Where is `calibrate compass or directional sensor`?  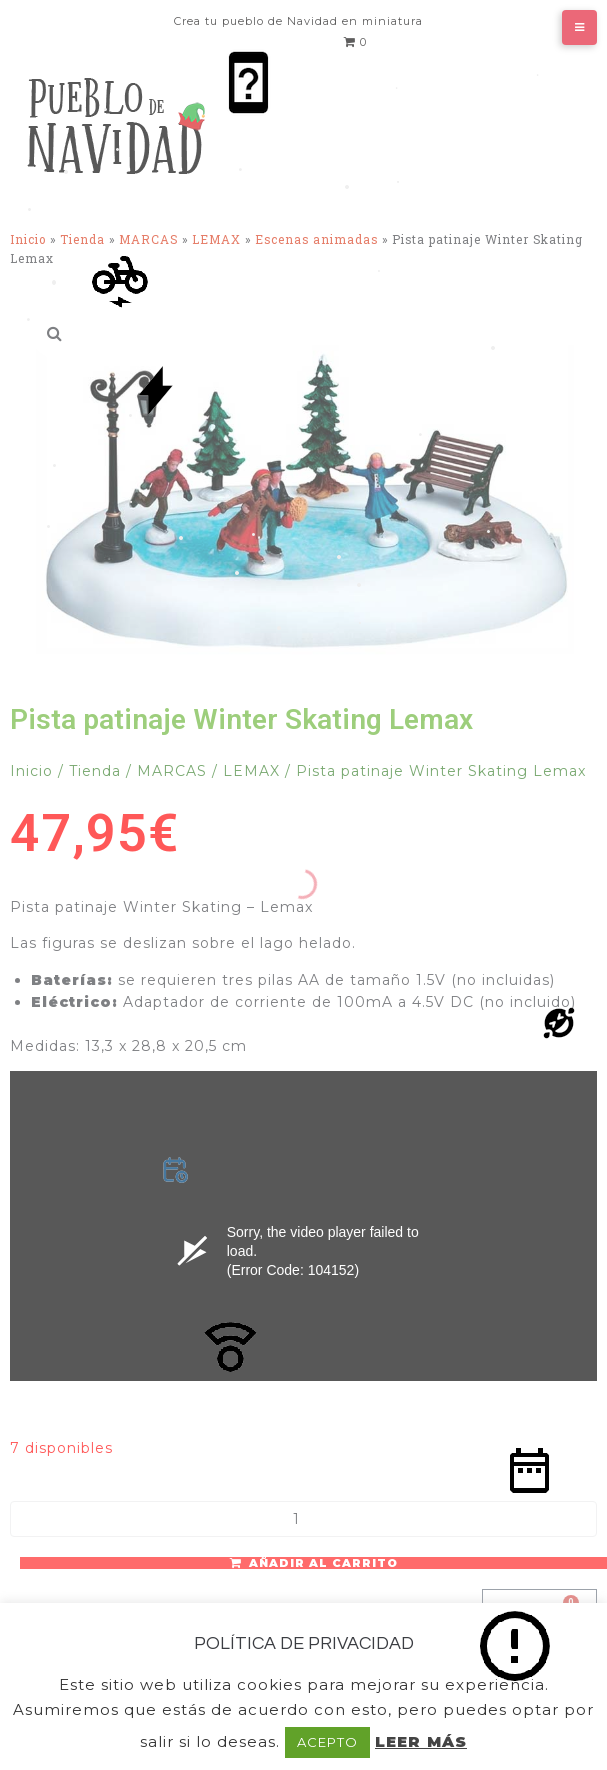
calibrate compass or directional sensor is located at coordinates (230, 1345).